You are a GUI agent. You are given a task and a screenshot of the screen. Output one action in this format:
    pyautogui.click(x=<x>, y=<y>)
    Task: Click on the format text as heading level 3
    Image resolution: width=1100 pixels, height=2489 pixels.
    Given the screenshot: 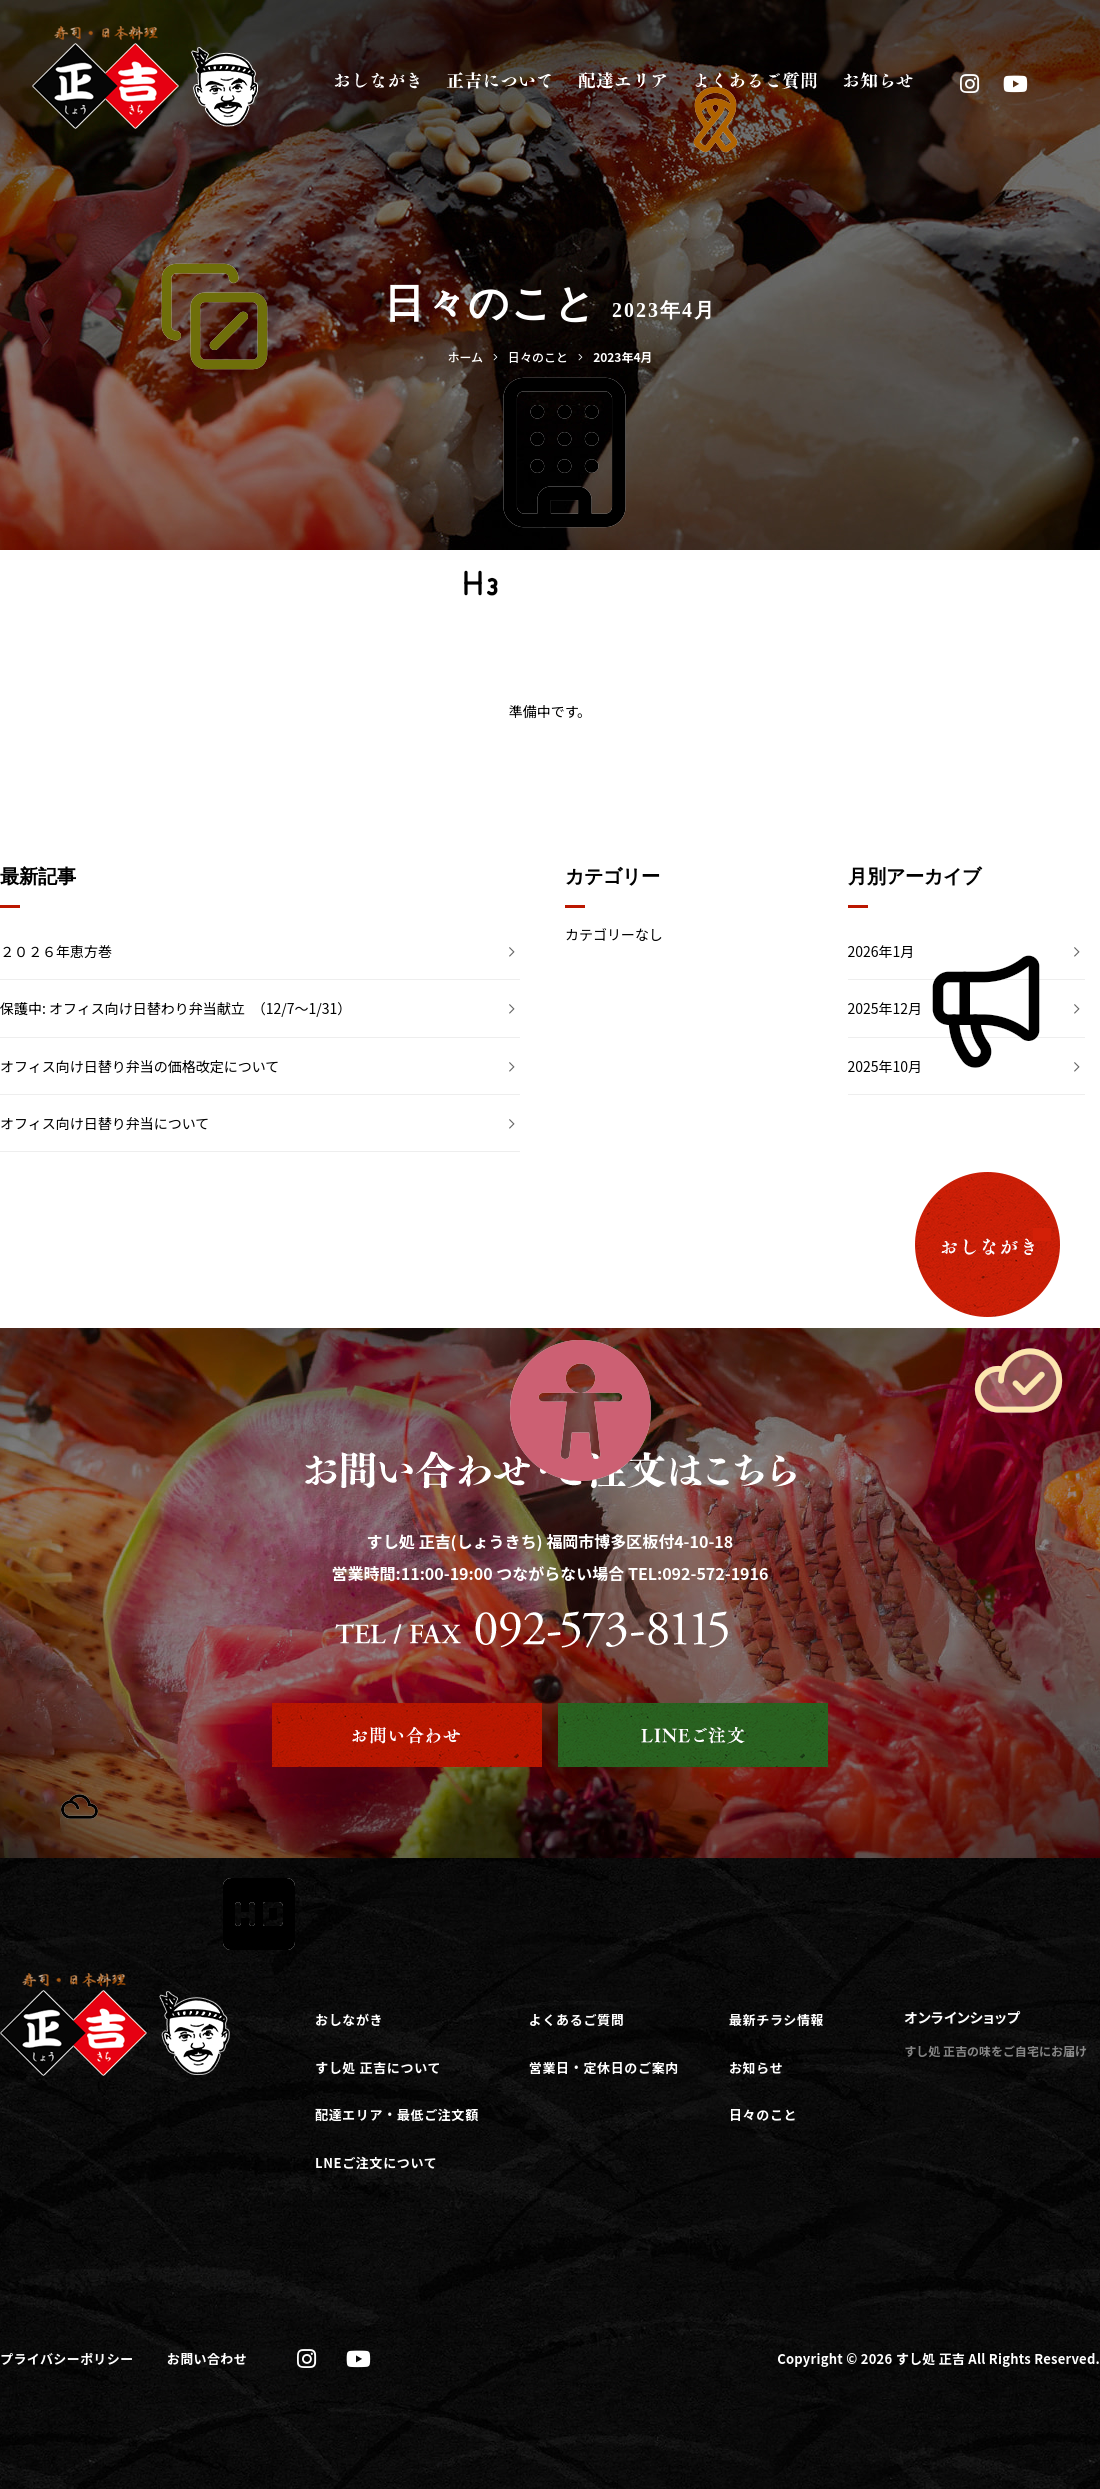 What is the action you would take?
    pyautogui.click(x=480, y=583)
    